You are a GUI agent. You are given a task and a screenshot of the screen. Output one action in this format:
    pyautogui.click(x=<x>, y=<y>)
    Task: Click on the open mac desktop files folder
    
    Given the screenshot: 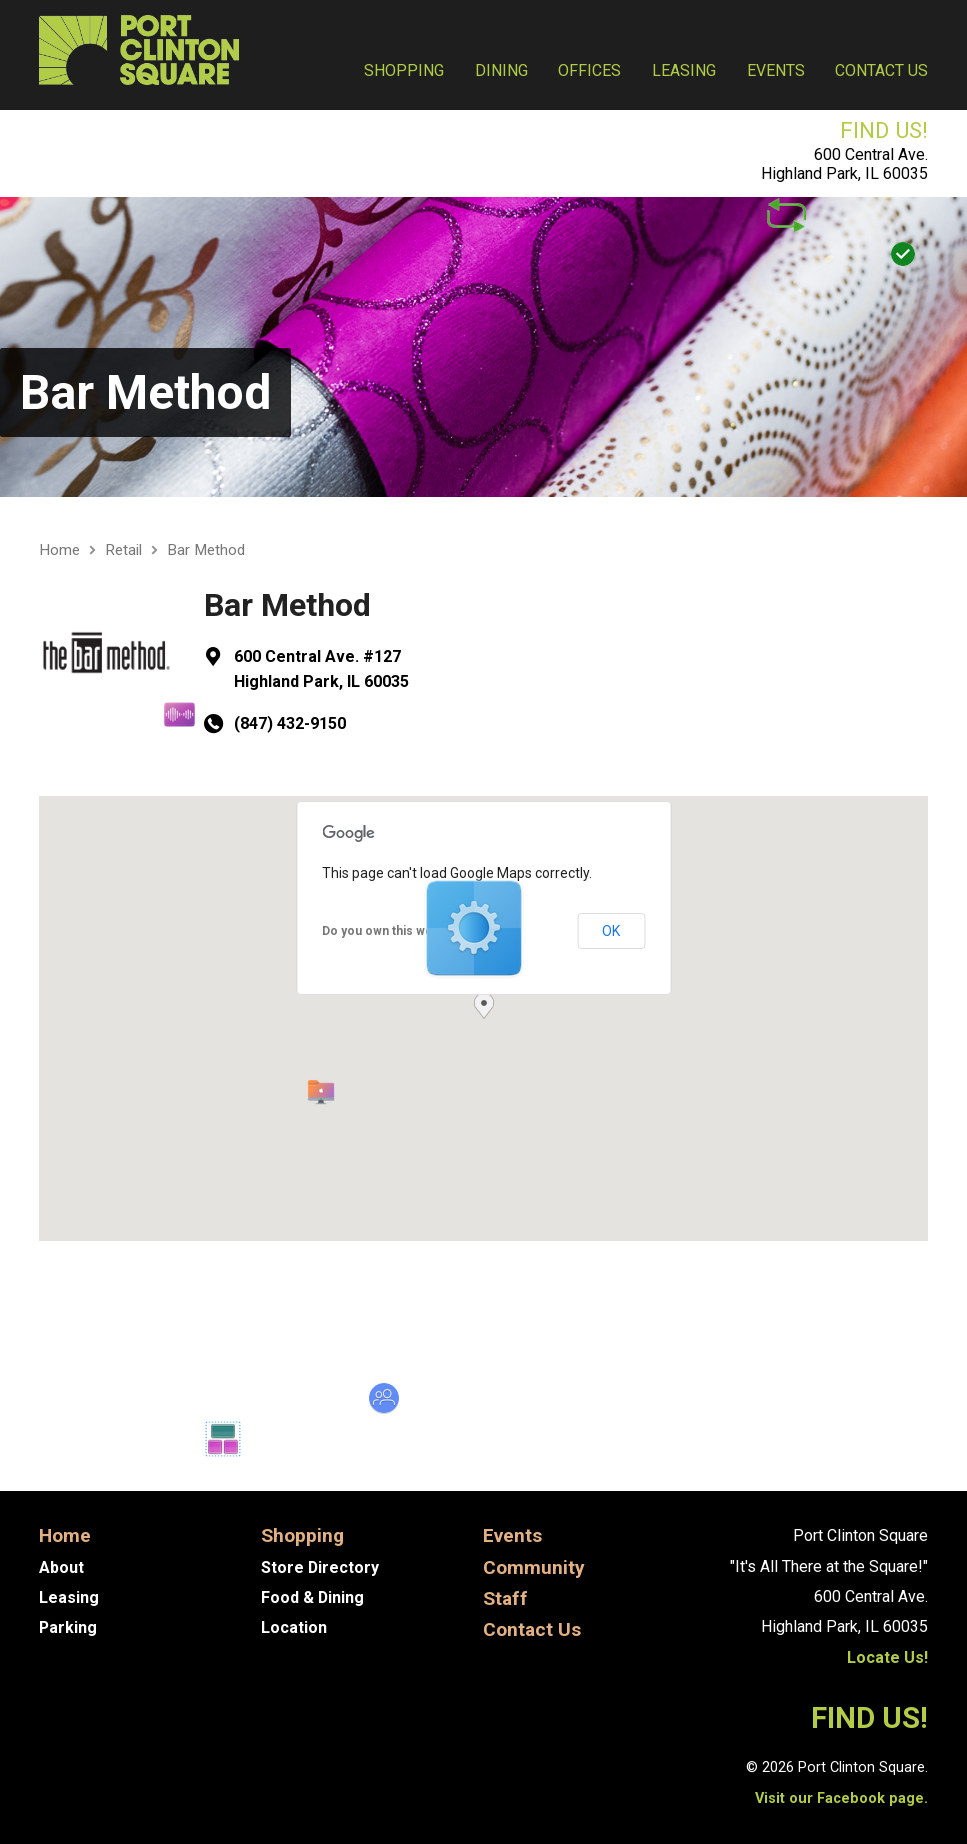 What is the action you would take?
    pyautogui.click(x=321, y=1091)
    